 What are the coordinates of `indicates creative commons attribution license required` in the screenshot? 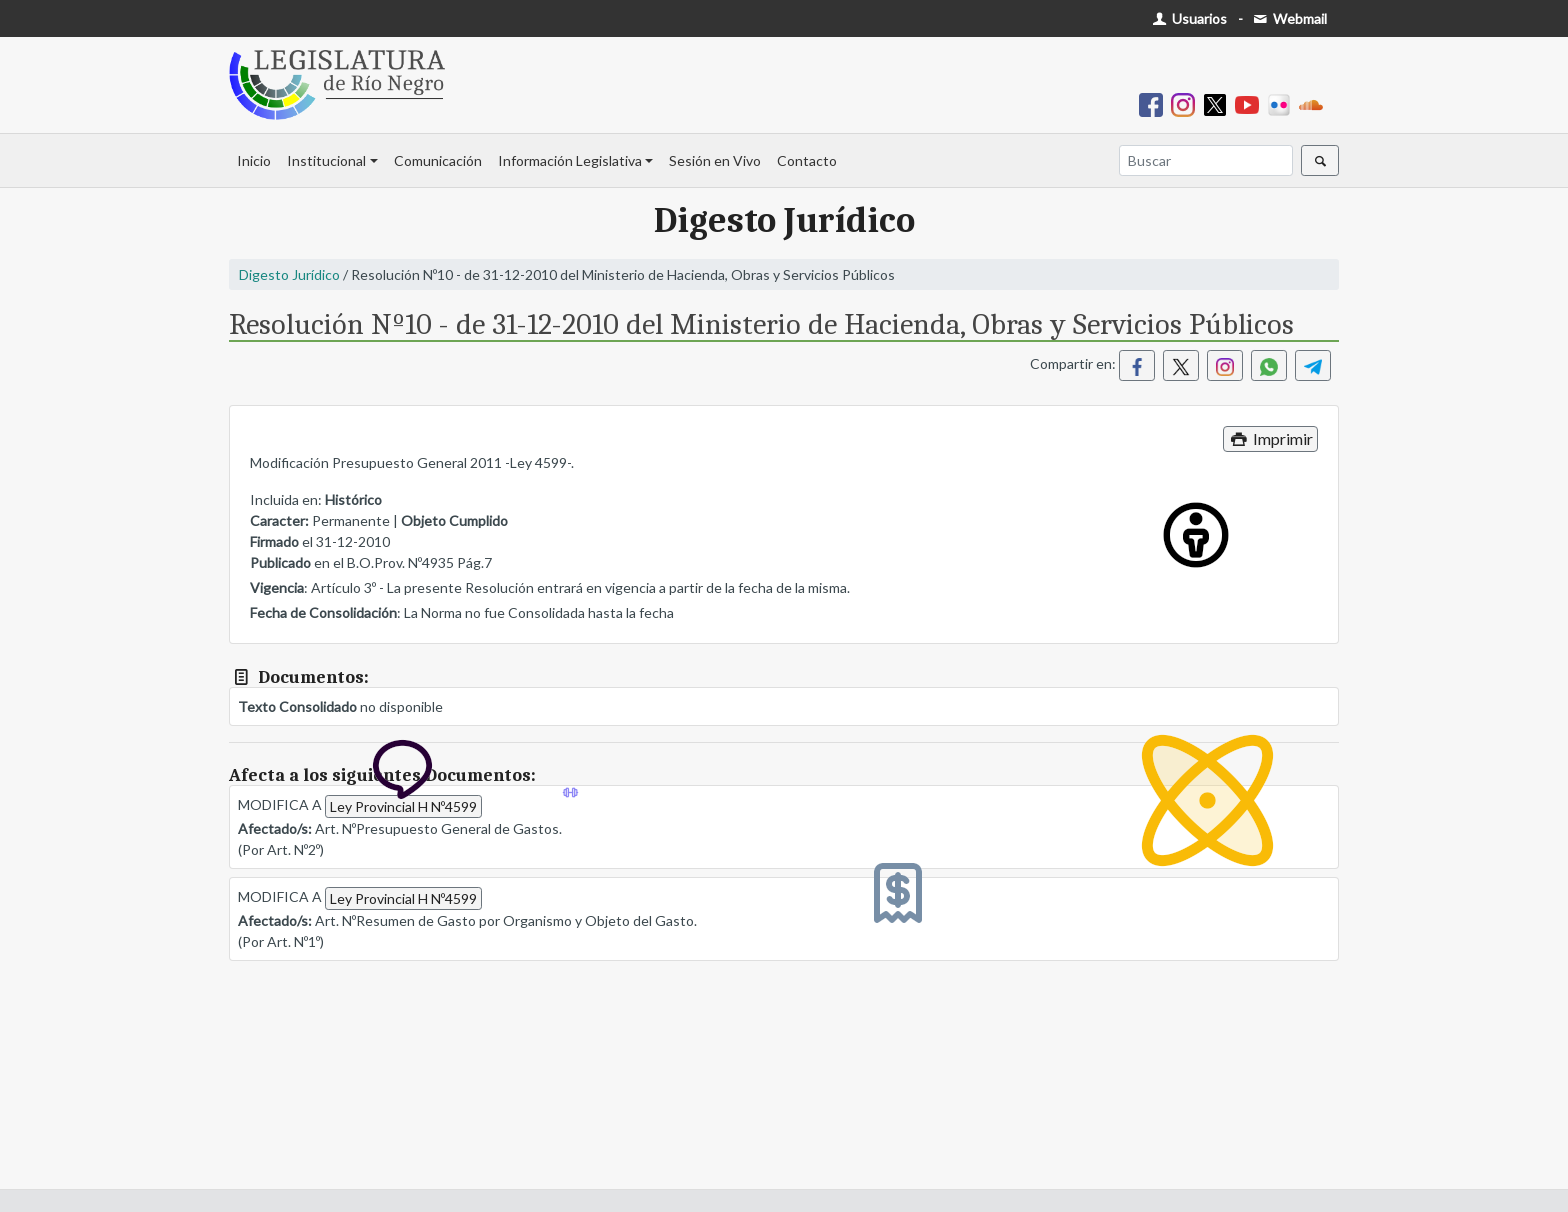 It's located at (1196, 535).